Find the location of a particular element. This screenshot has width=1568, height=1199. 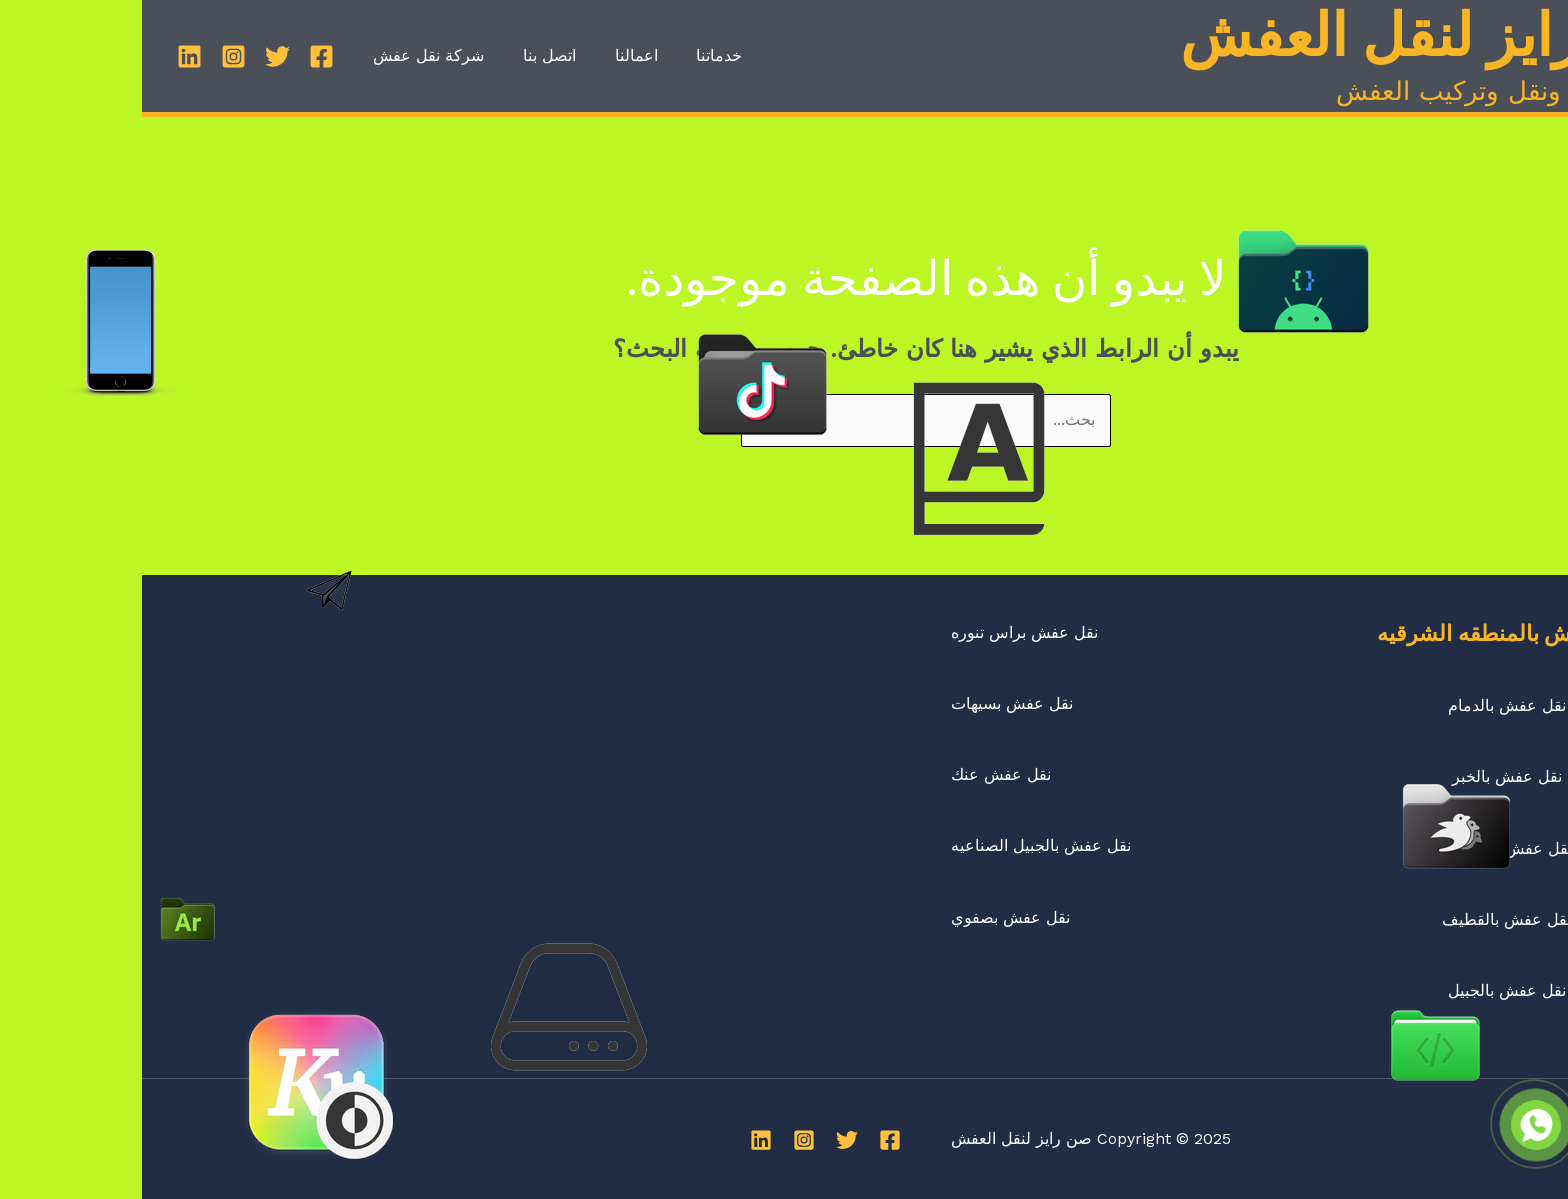

open your code projects folder is located at coordinates (1435, 1045).